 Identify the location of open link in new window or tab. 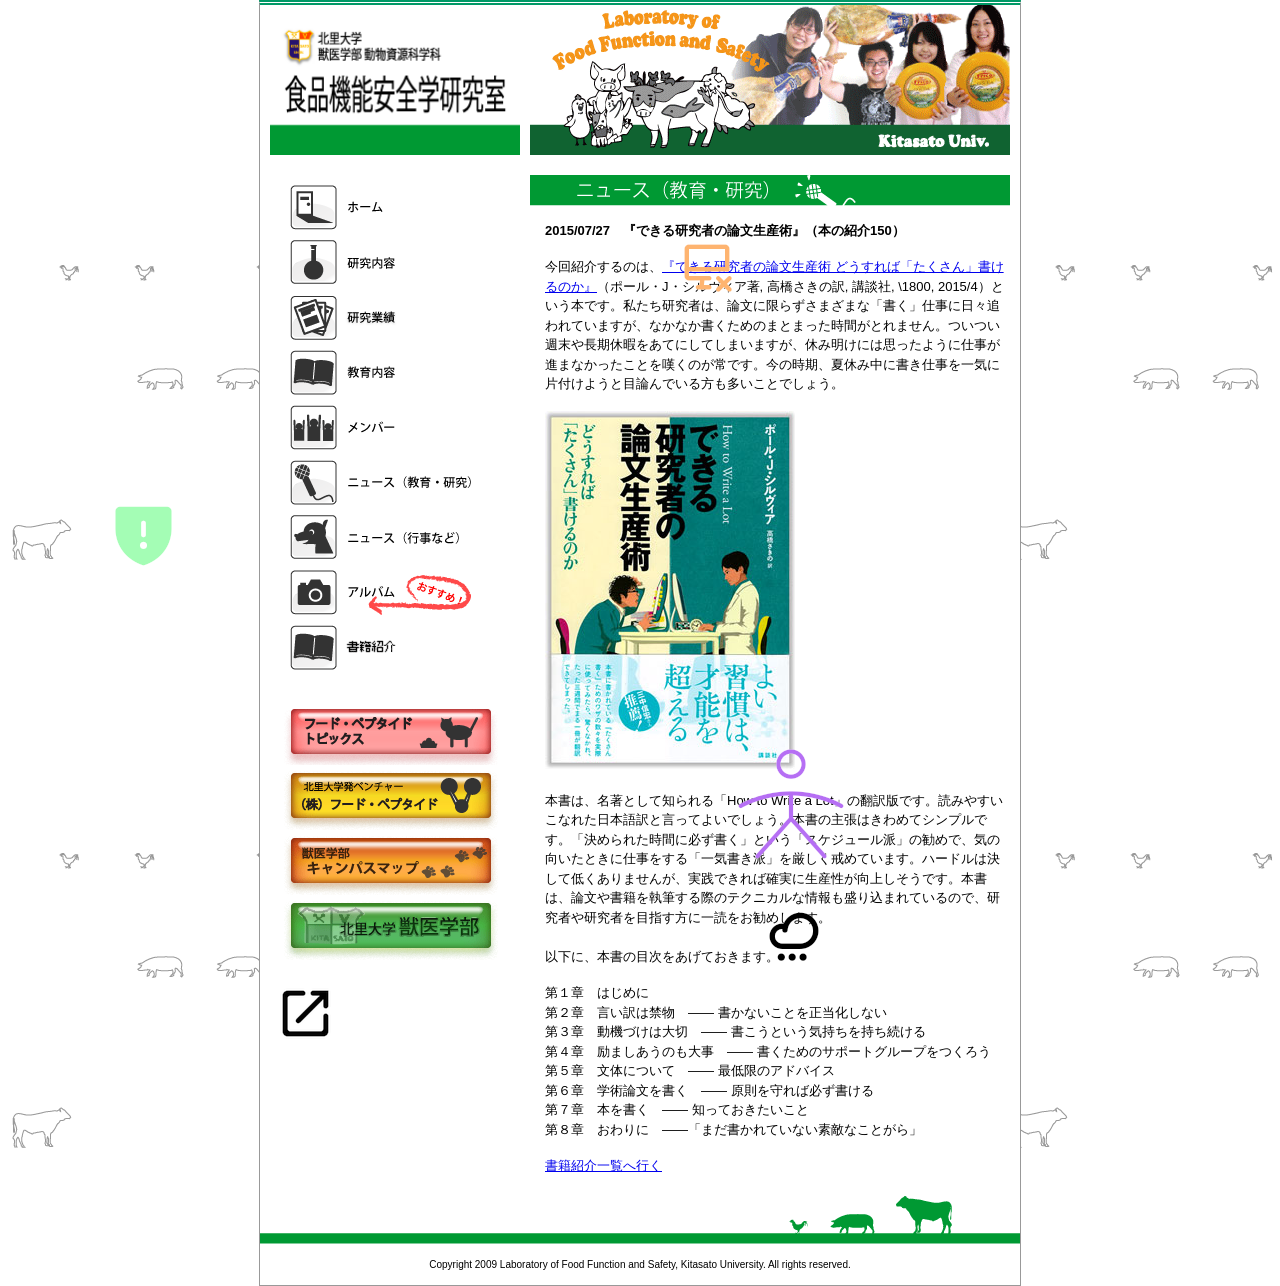
(305, 1013).